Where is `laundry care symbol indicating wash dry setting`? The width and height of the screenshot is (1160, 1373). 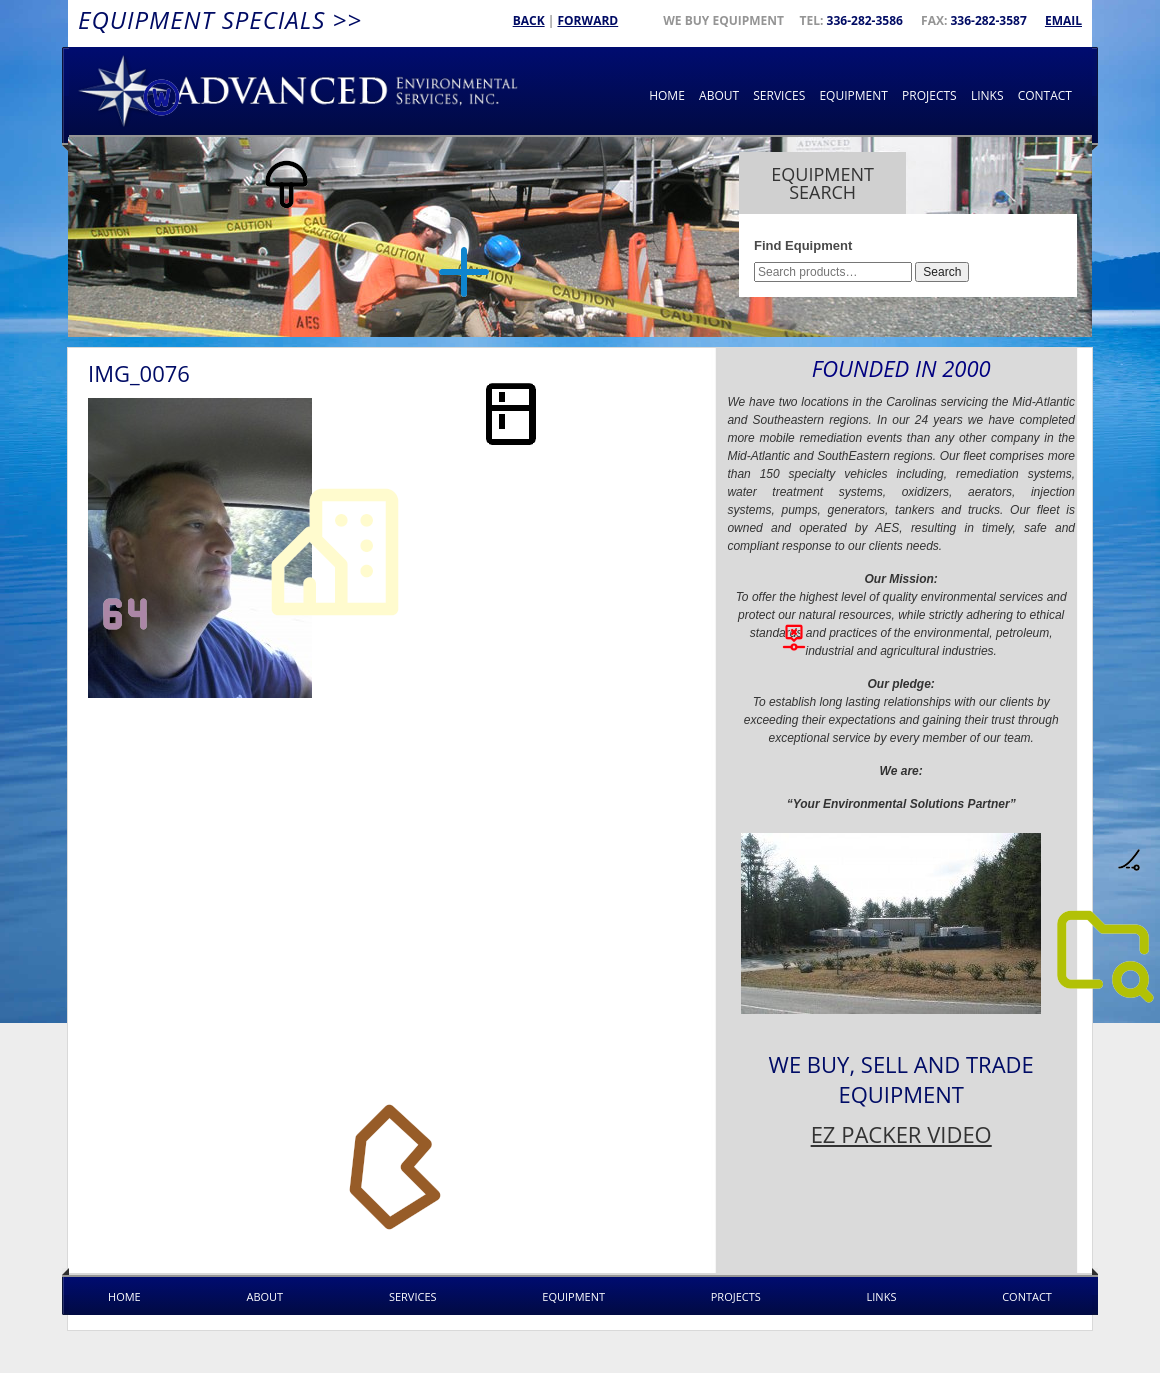
laundry care symbol indicating wash dry setting is located at coordinates (161, 97).